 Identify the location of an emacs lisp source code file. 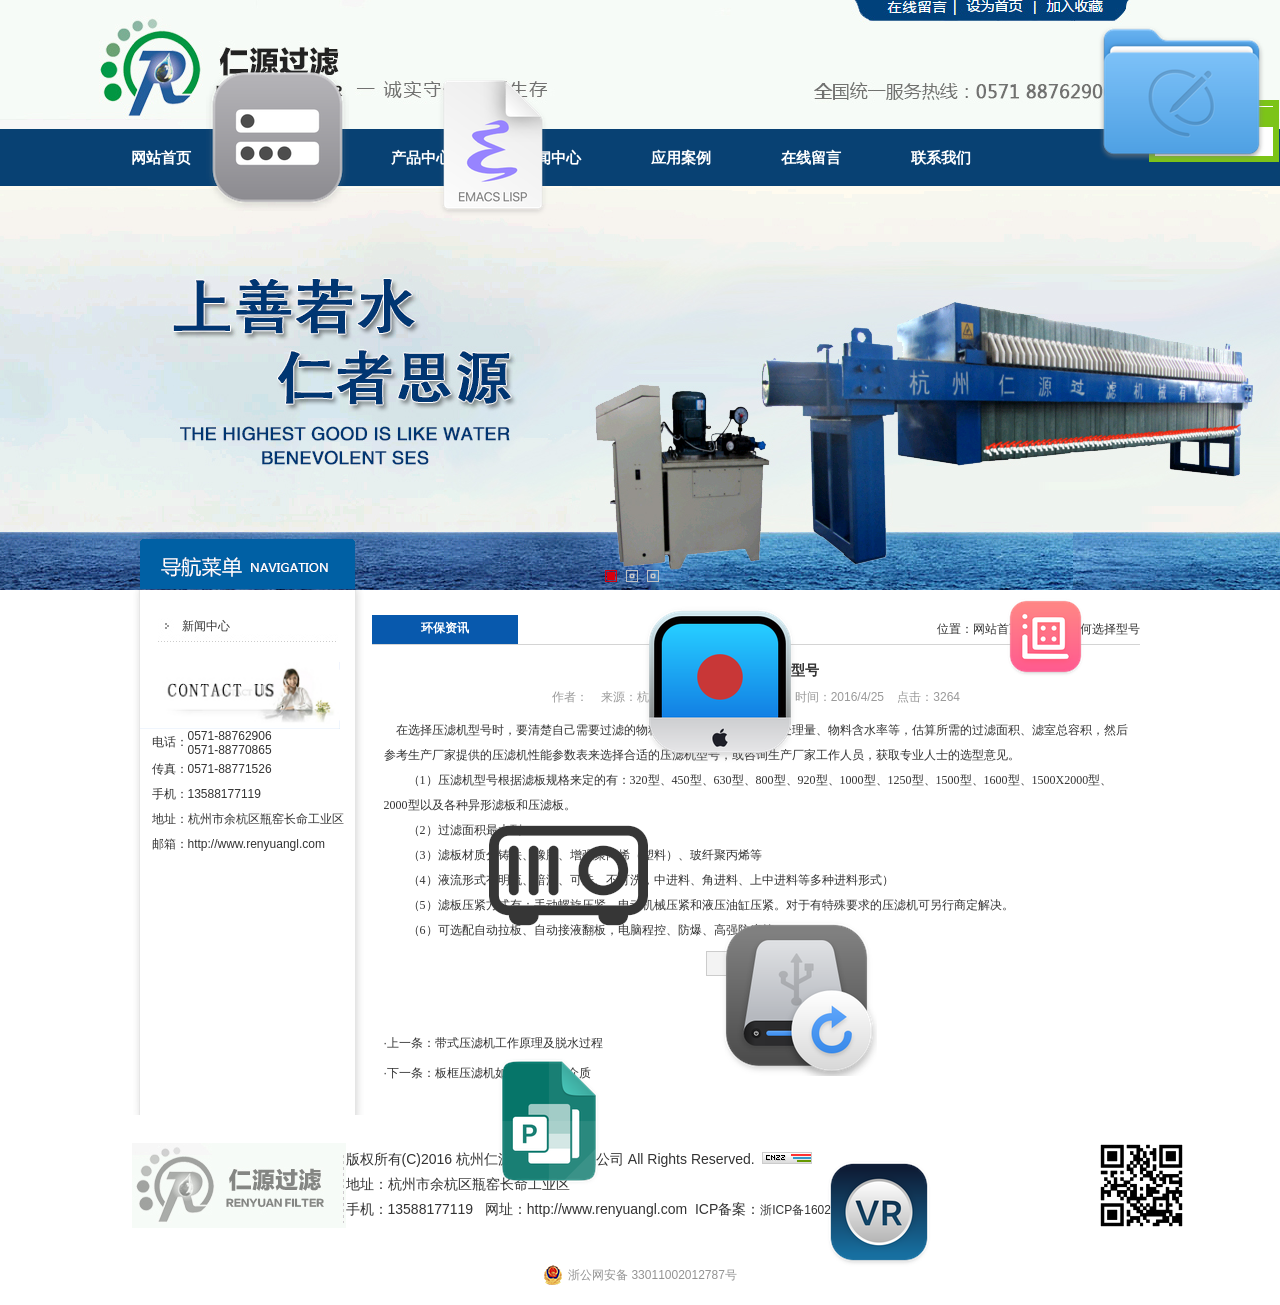
(493, 147).